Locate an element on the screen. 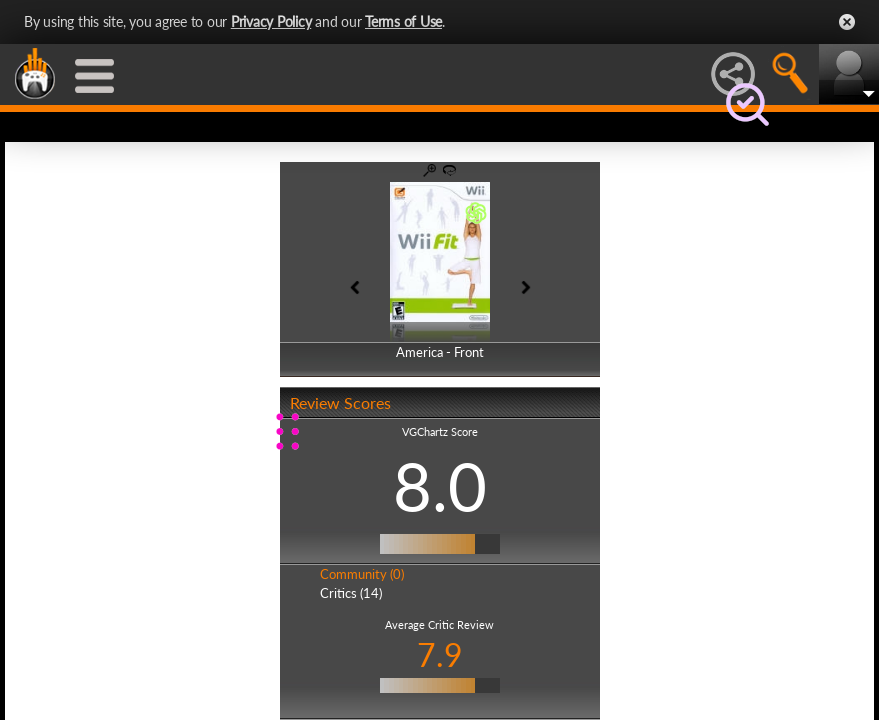 Image resolution: width=879 pixels, height=720 pixels. drag to reorder items is located at coordinates (287, 431).